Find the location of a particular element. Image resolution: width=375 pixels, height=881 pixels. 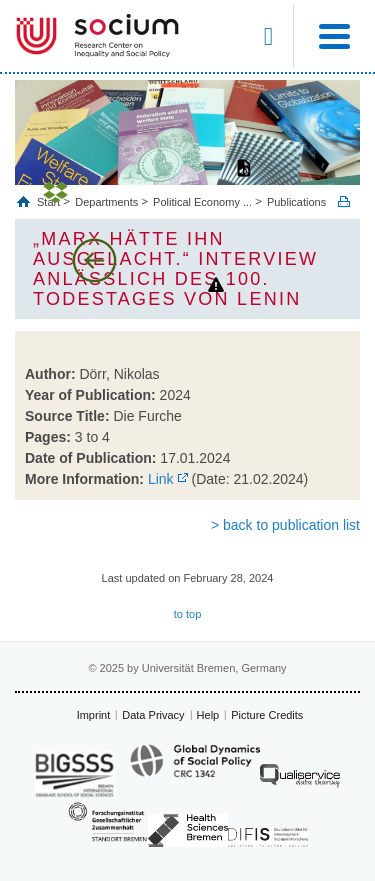

open an audio file is located at coordinates (244, 168).